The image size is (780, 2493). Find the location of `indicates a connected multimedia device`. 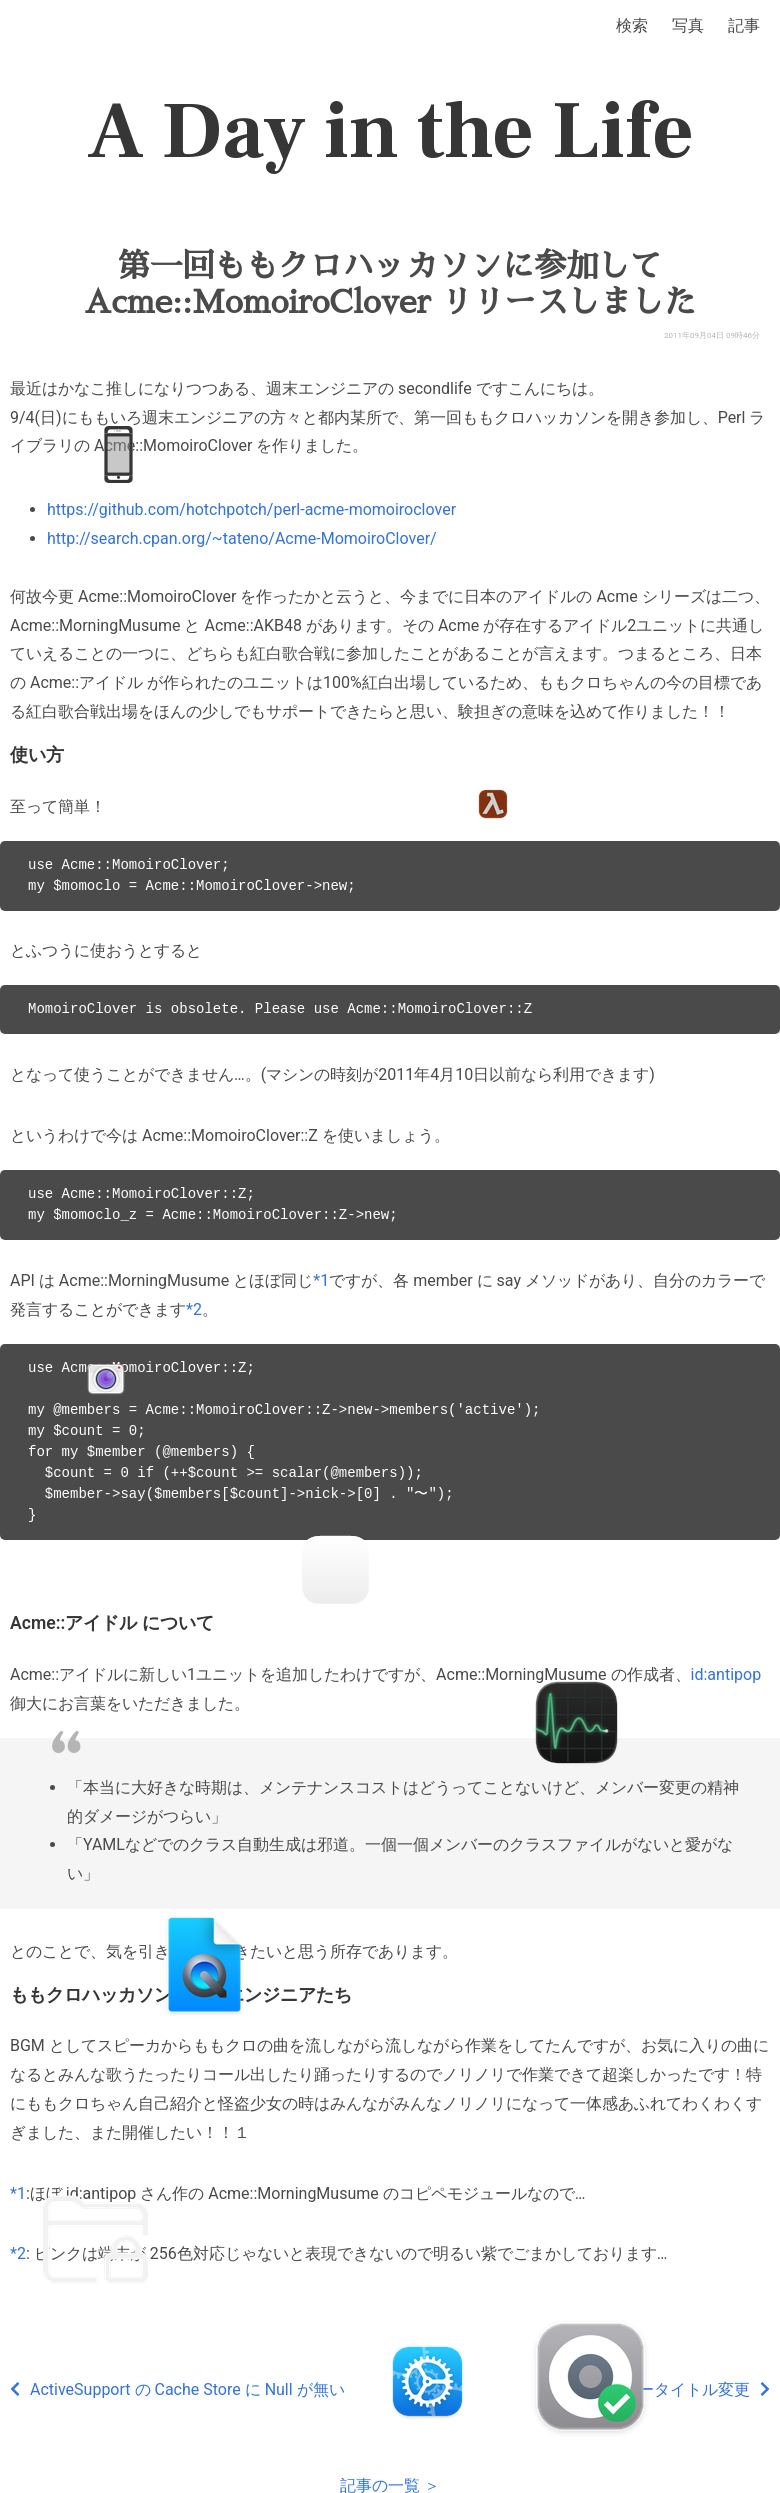

indicates a connected multimedia device is located at coordinates (118, 454).